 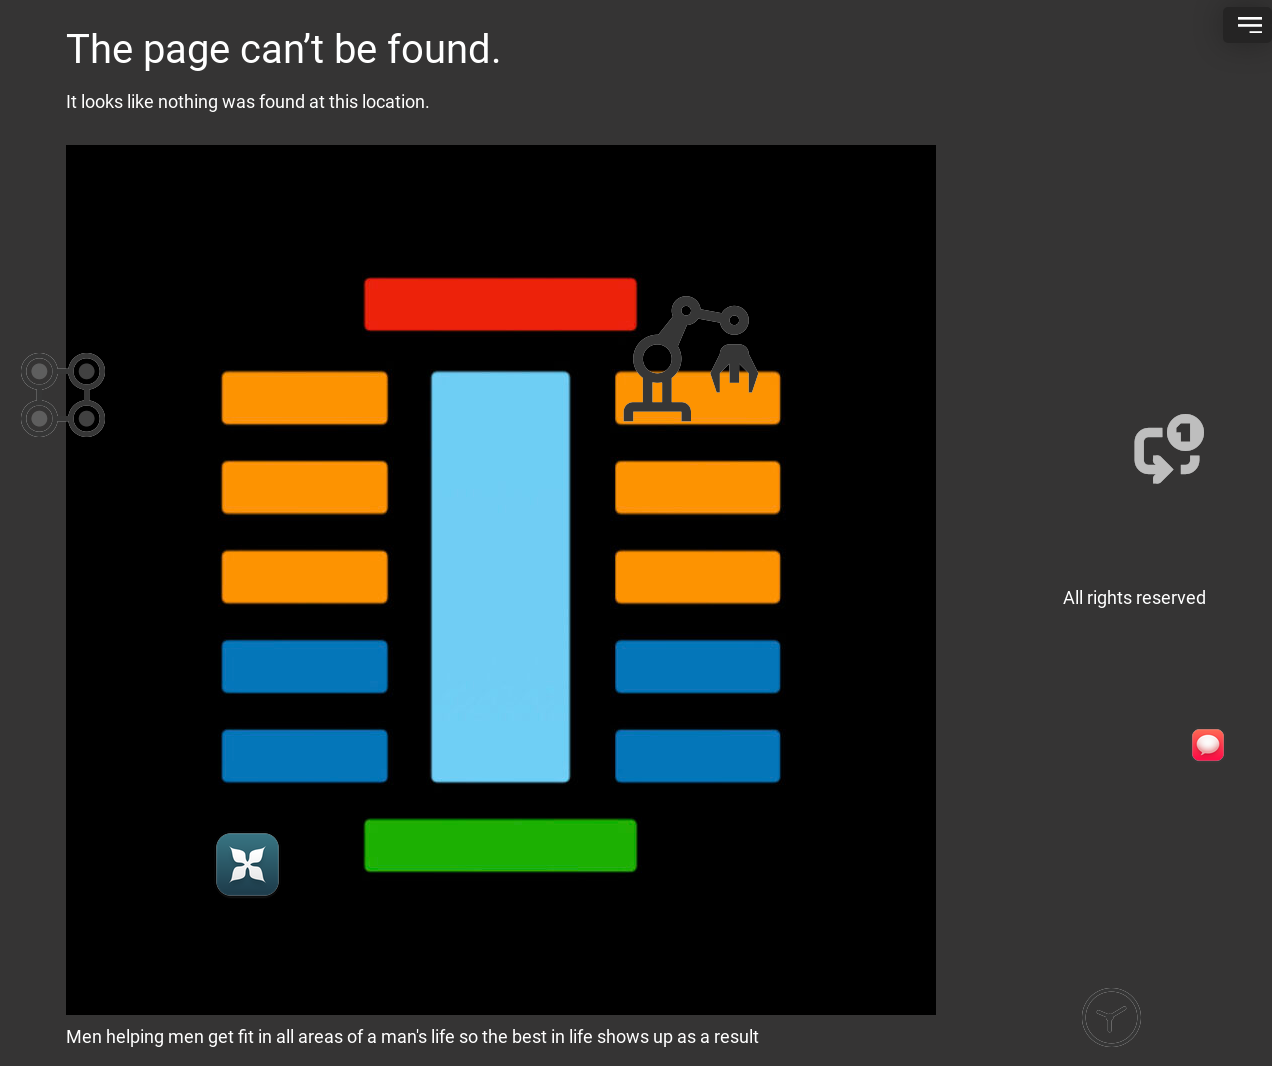 I want to click on open GNOME Builder IDE, so click(x=691, y=354).